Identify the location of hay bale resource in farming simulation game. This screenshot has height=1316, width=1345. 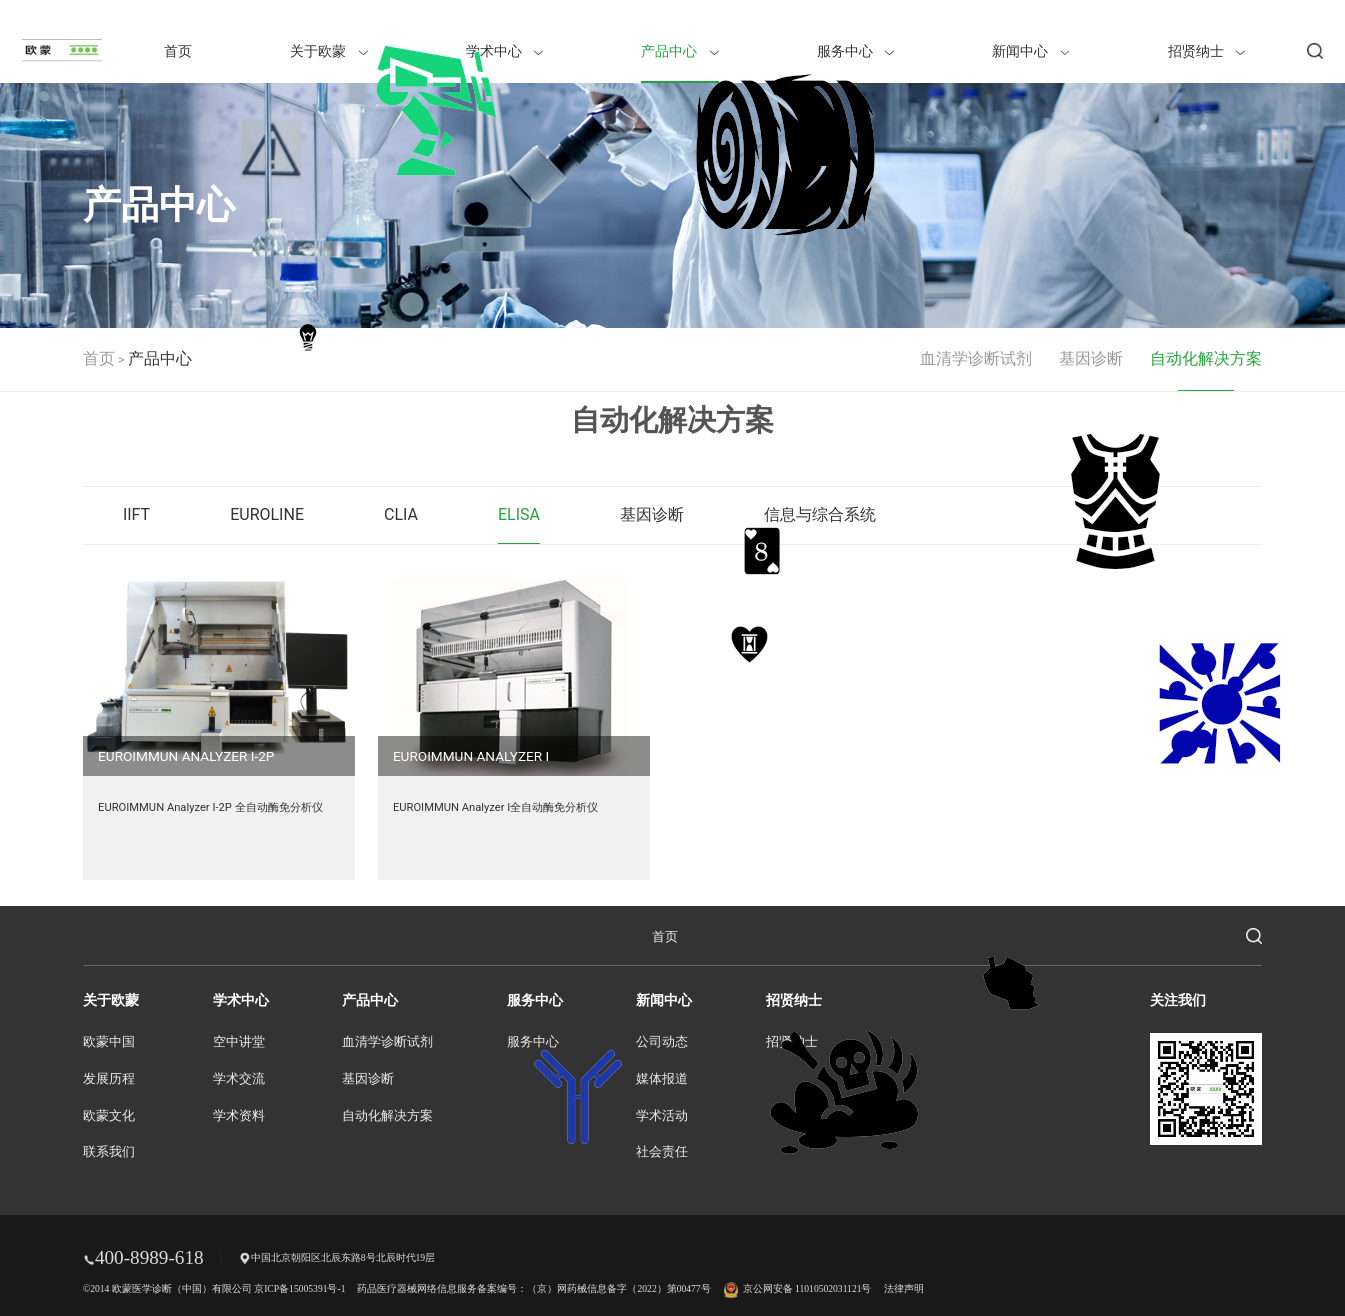
(785, 154).